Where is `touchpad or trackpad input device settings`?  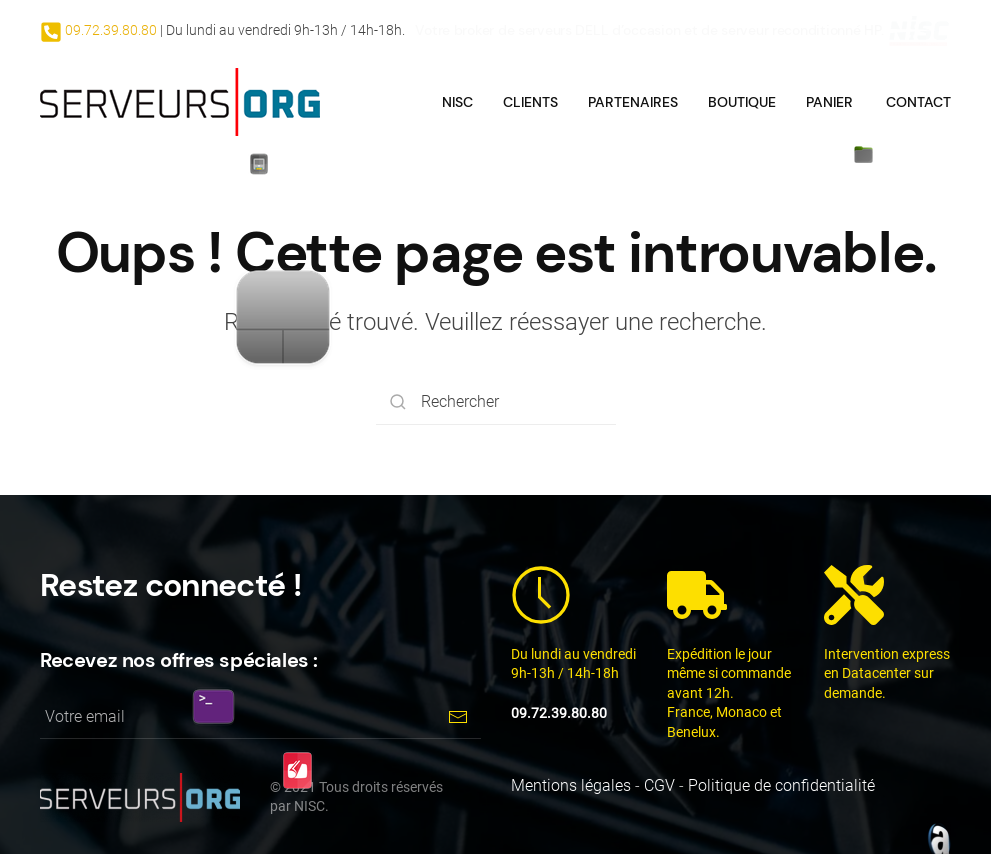 touchpad or trackpad input device settings is located at coordinates (283, 317).